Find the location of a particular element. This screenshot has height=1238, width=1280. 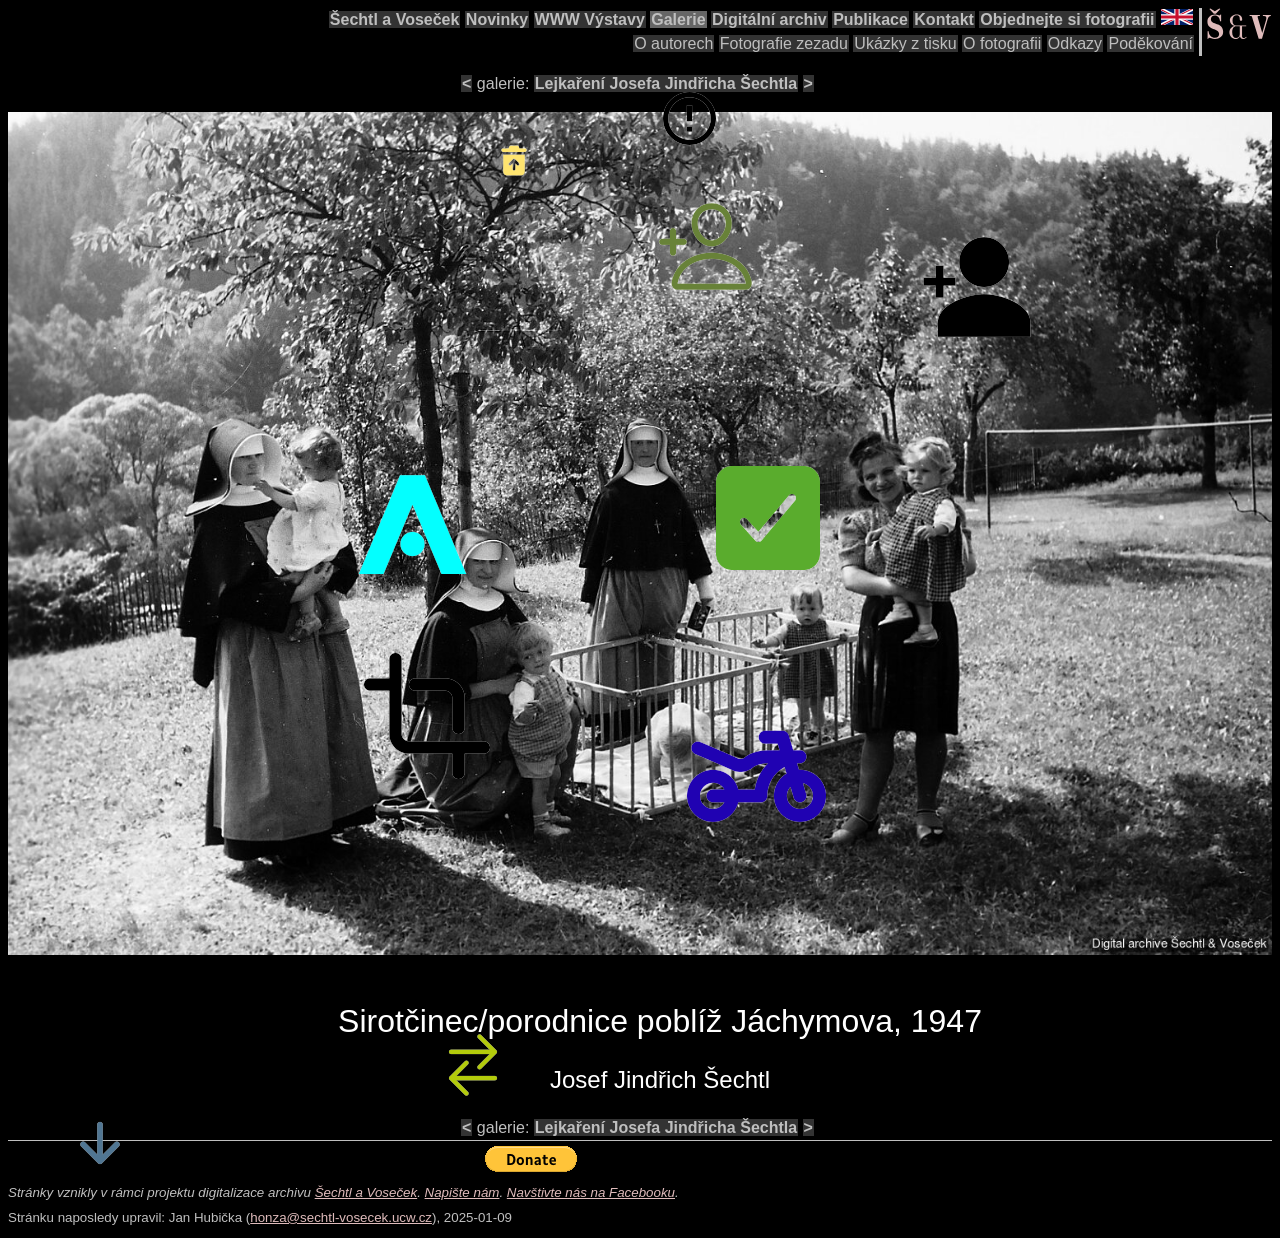

restore item from trash is located at coordinates (514, 161).